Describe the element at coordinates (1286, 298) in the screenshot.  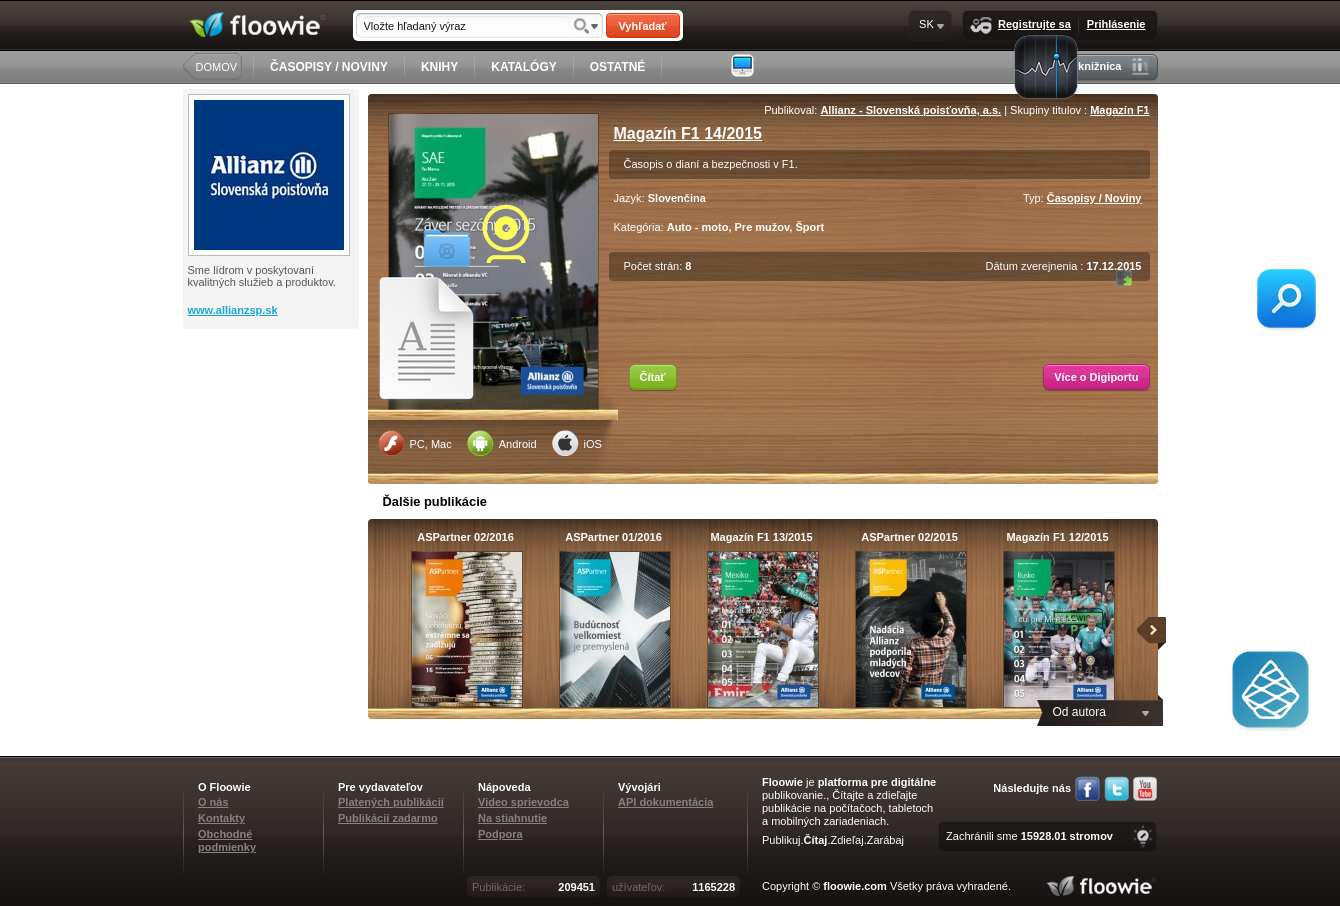
I see `open search settings or preferences` at that location.